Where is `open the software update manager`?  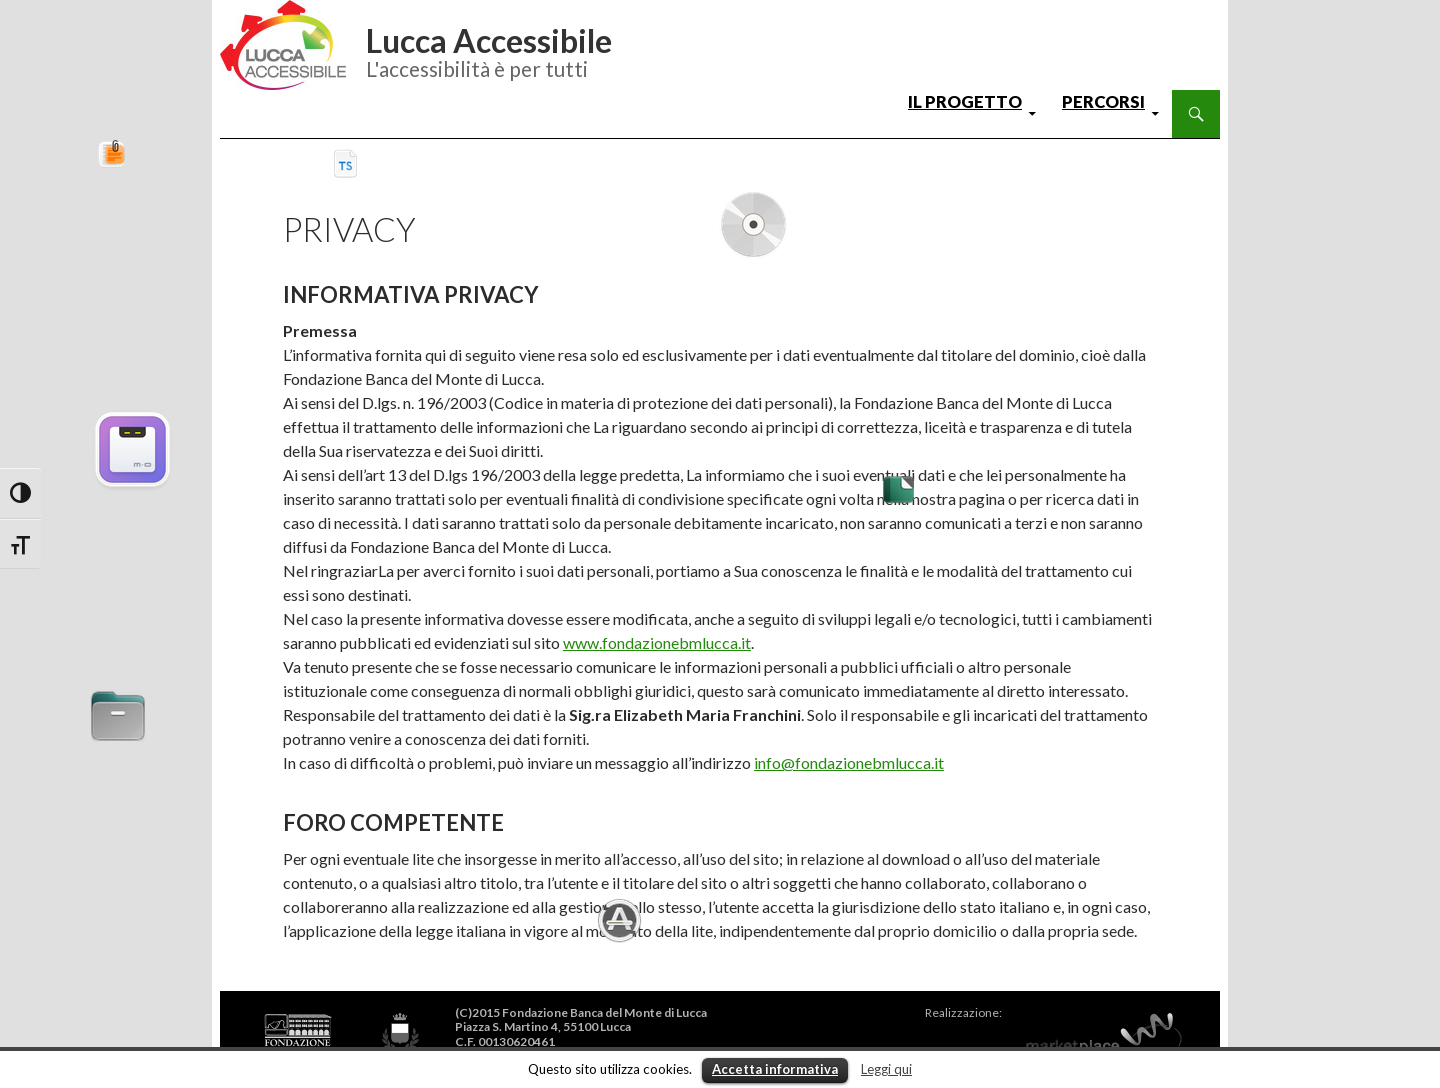
open the software update manager is located at coordinates (619, 920).